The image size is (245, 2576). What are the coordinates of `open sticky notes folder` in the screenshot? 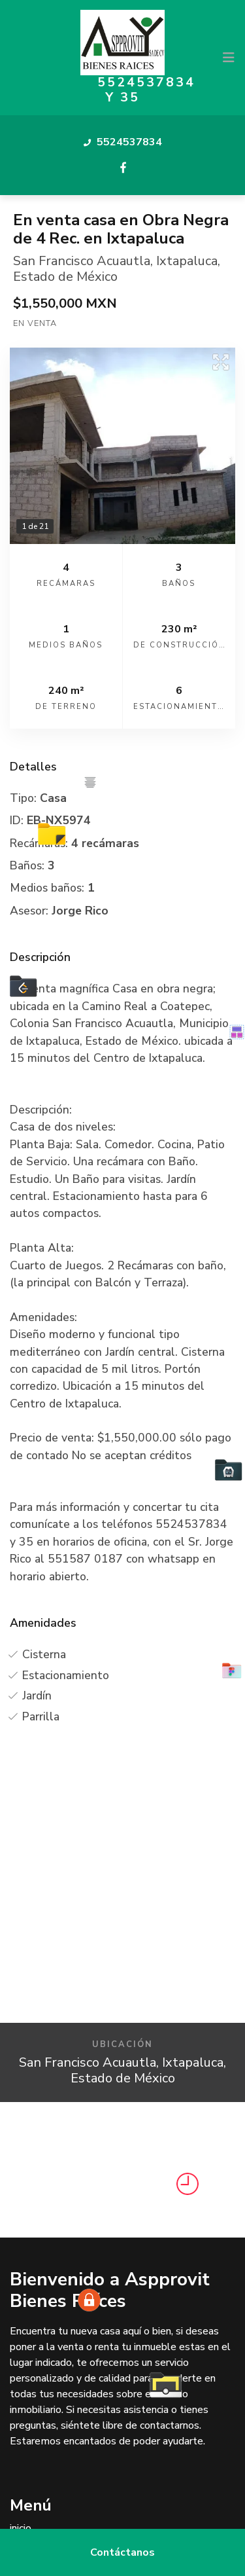 It's located at (52, 835).